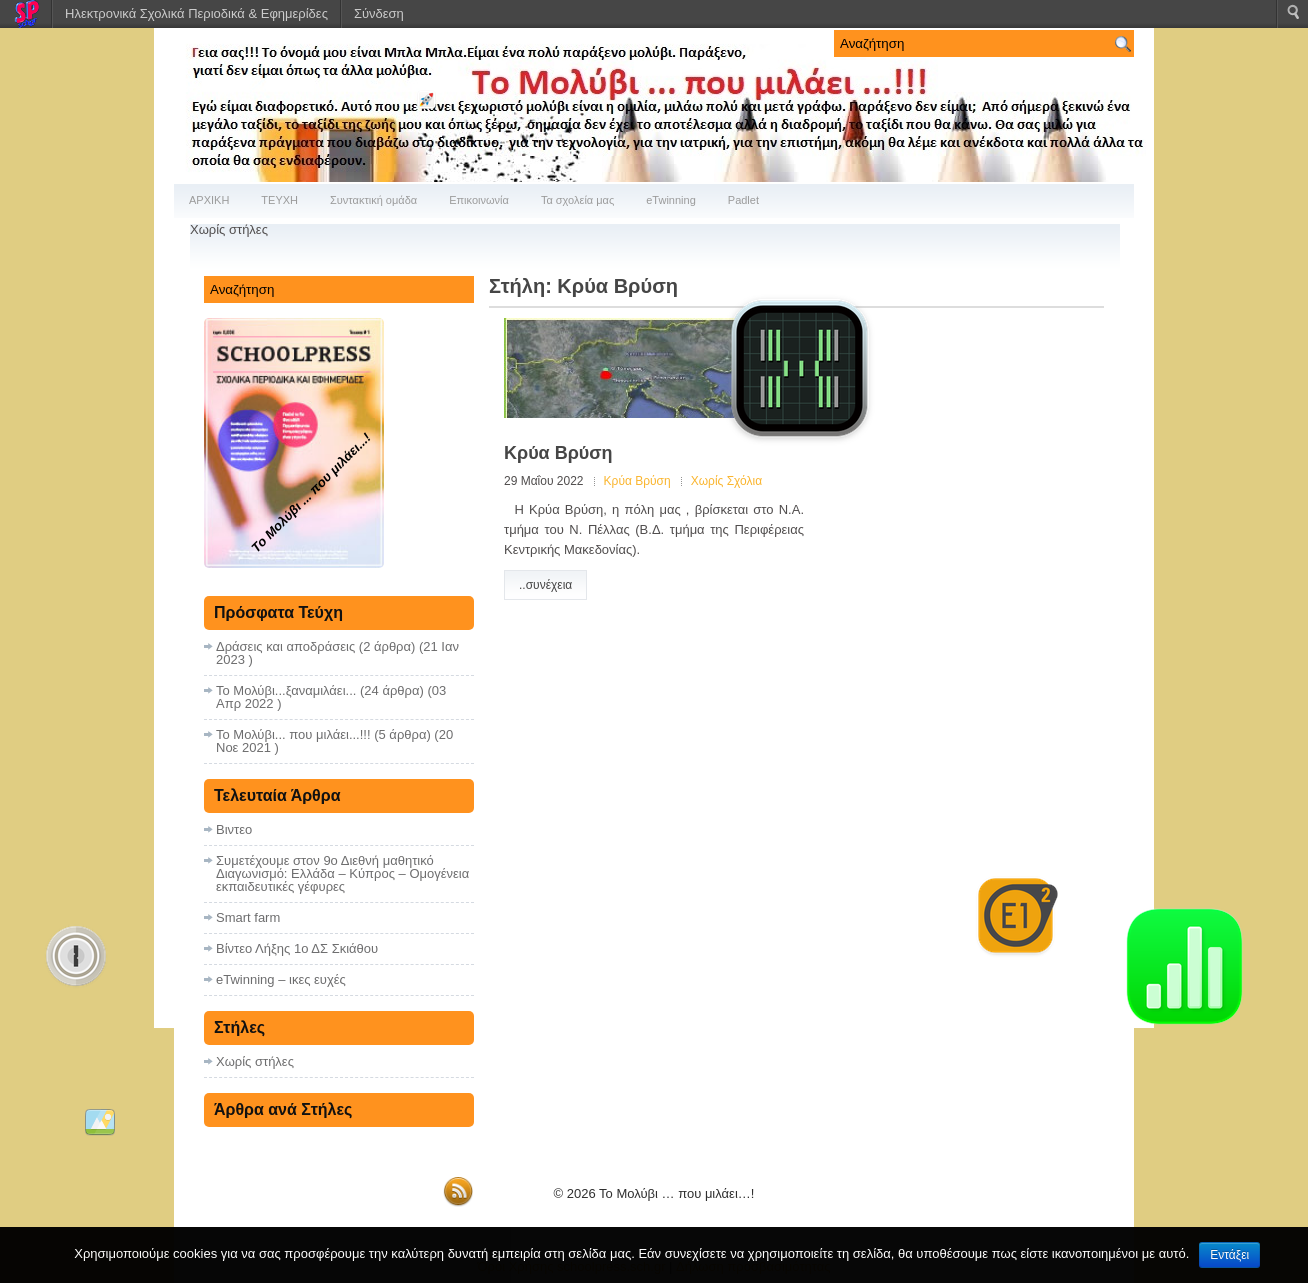  I want to click on open LibreOffice Calc spreadsheet application, so click(1184, 966).